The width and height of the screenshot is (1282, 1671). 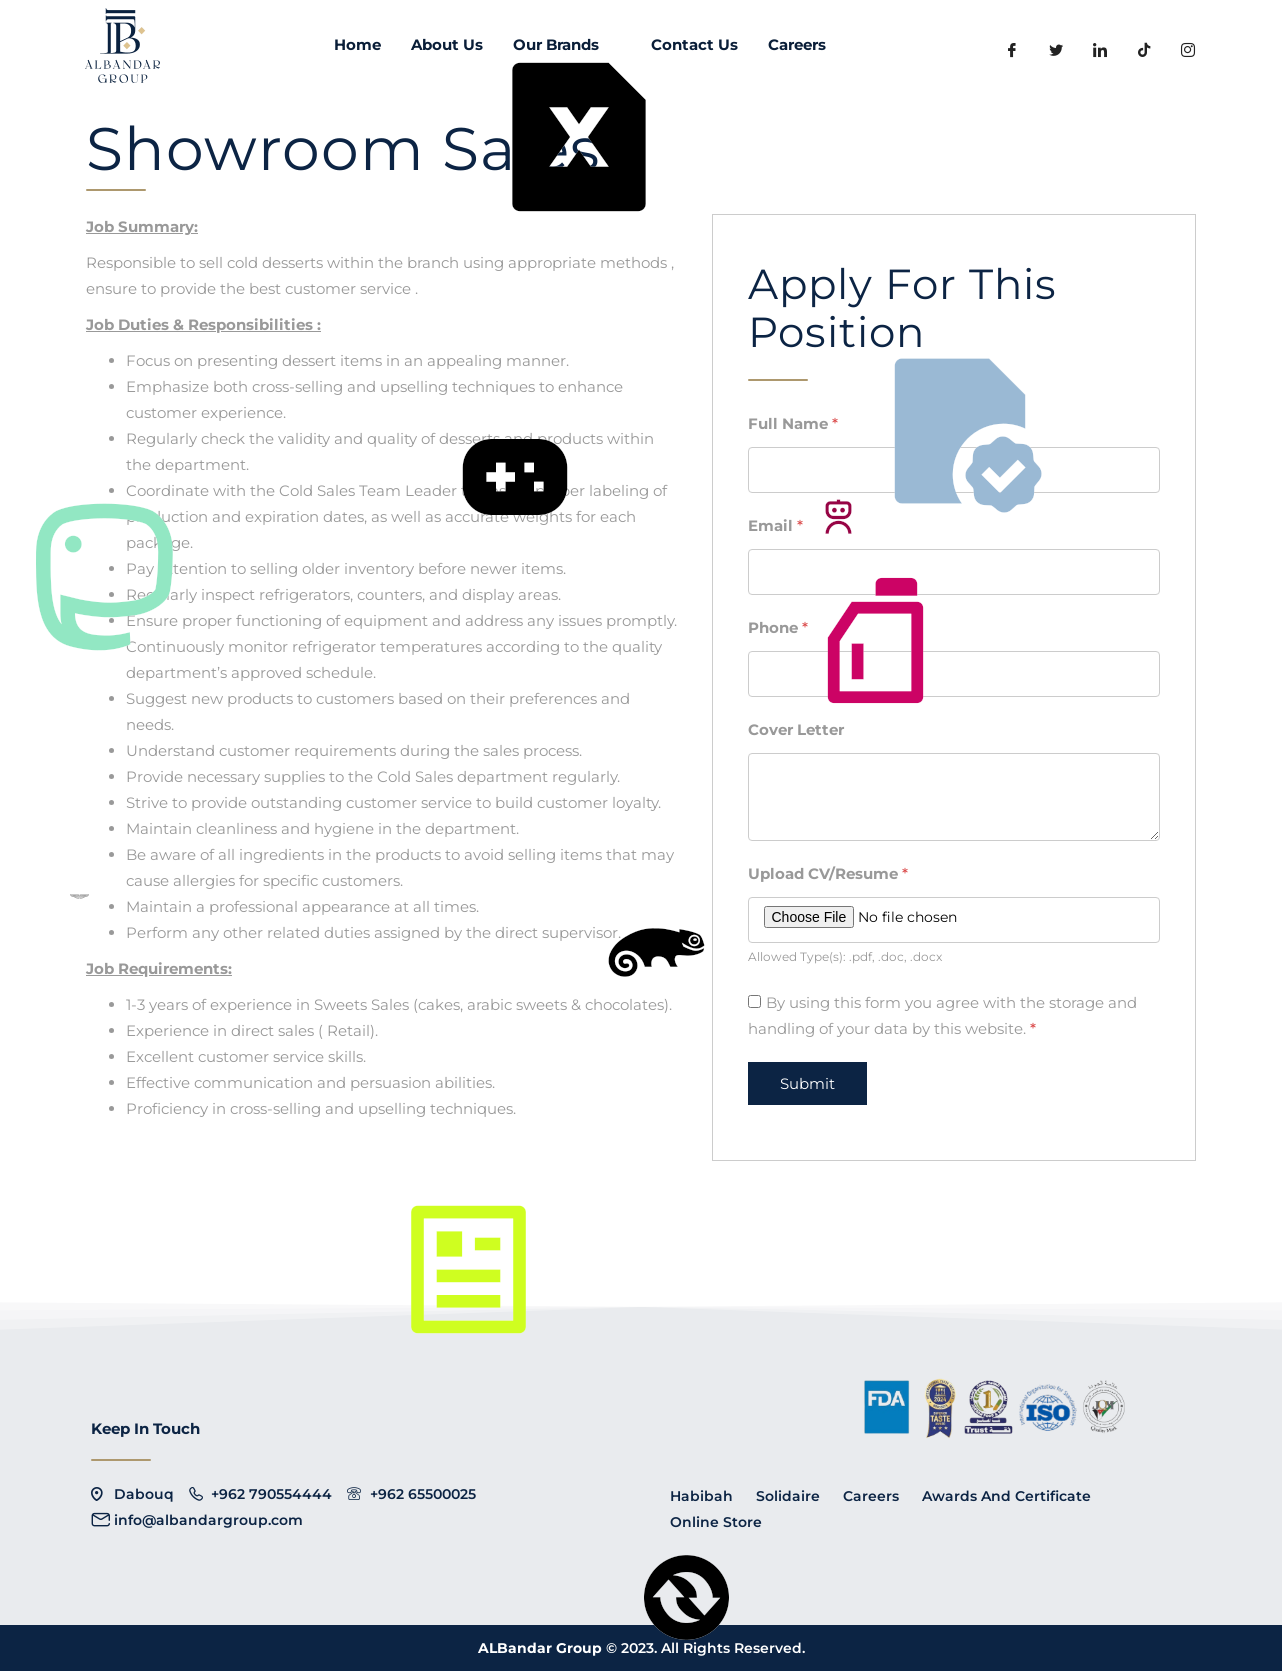 What do you see at coordinates (102, 577) in the screenshot?
I see `open mastodon app` at bounding box center [102, 577].